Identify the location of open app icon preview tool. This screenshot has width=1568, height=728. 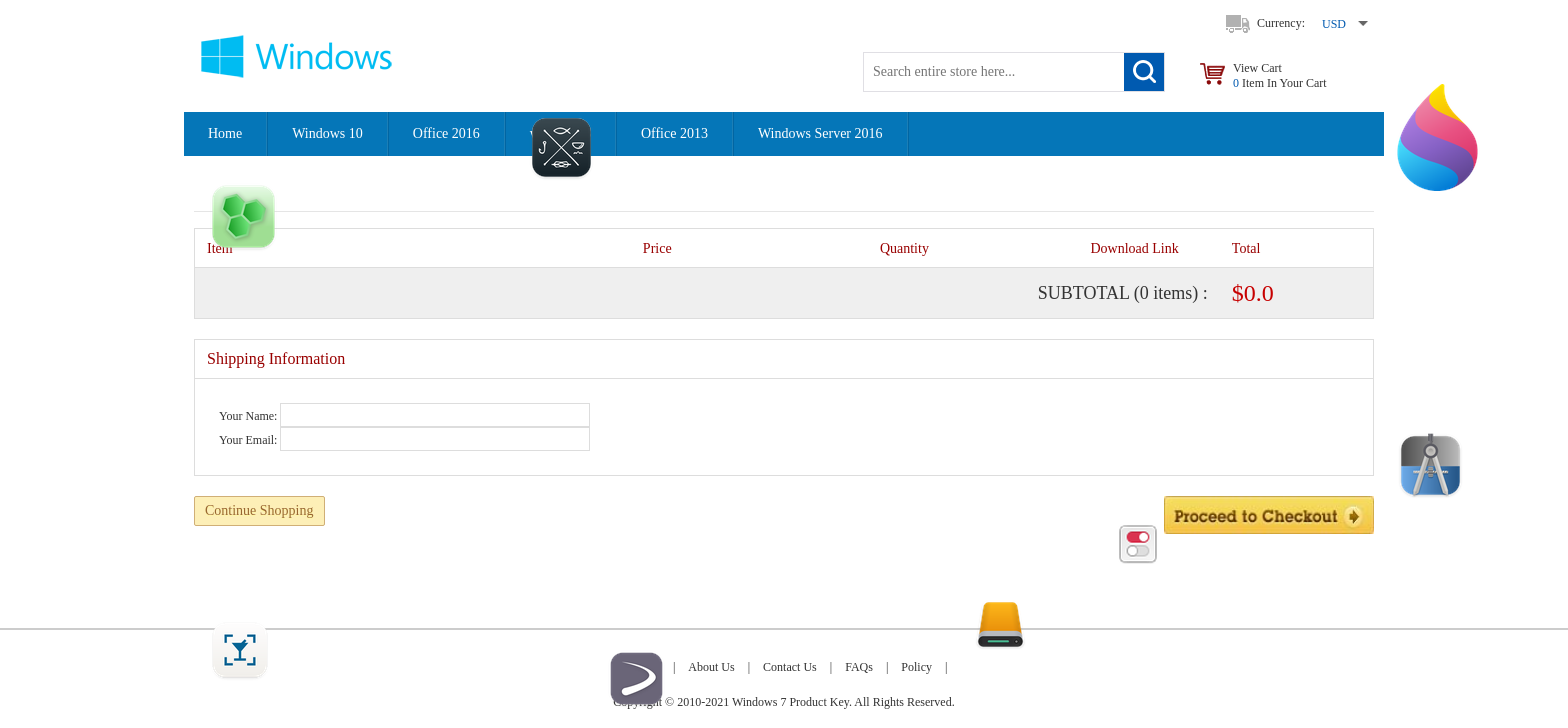
(1430, 465).